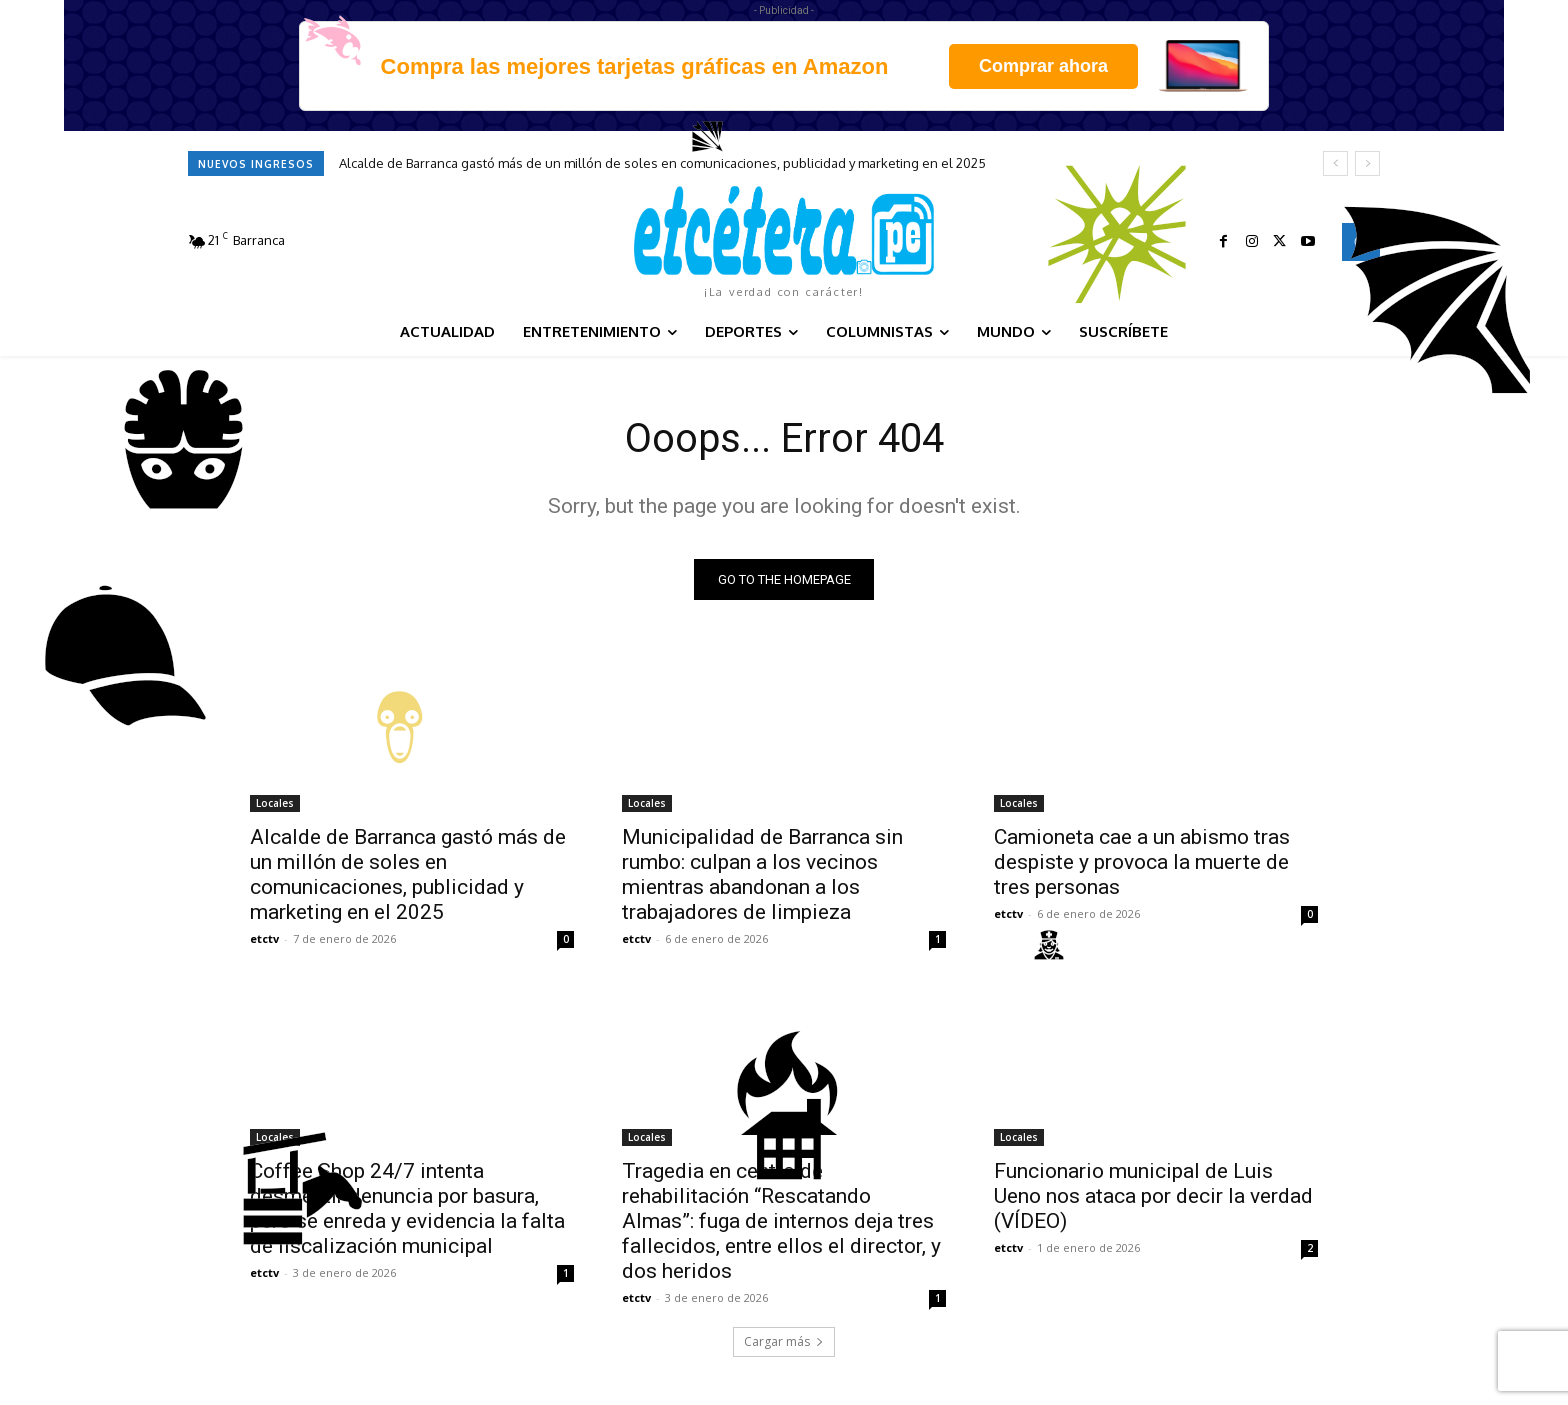 Image resolution: width=1568 pixels, height=1405 pixels. Describe the element at coordinates (707, 136) in the screenshot. I see `activate piercing or armor-penetrating attack` at that location.